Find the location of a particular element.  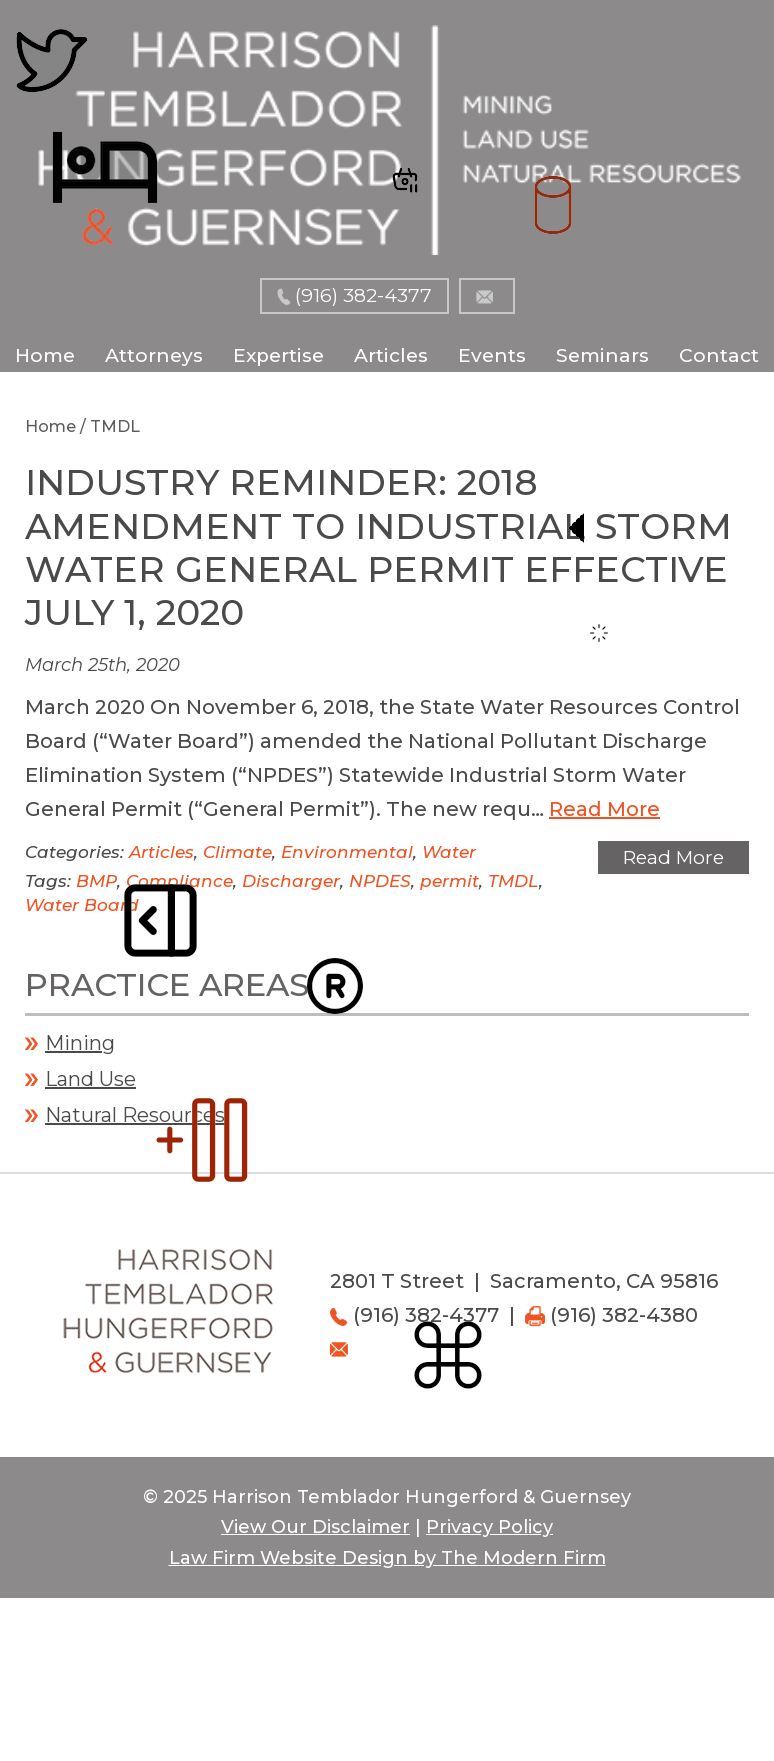

add a new column to the left is located at coordinates (209, 1140).